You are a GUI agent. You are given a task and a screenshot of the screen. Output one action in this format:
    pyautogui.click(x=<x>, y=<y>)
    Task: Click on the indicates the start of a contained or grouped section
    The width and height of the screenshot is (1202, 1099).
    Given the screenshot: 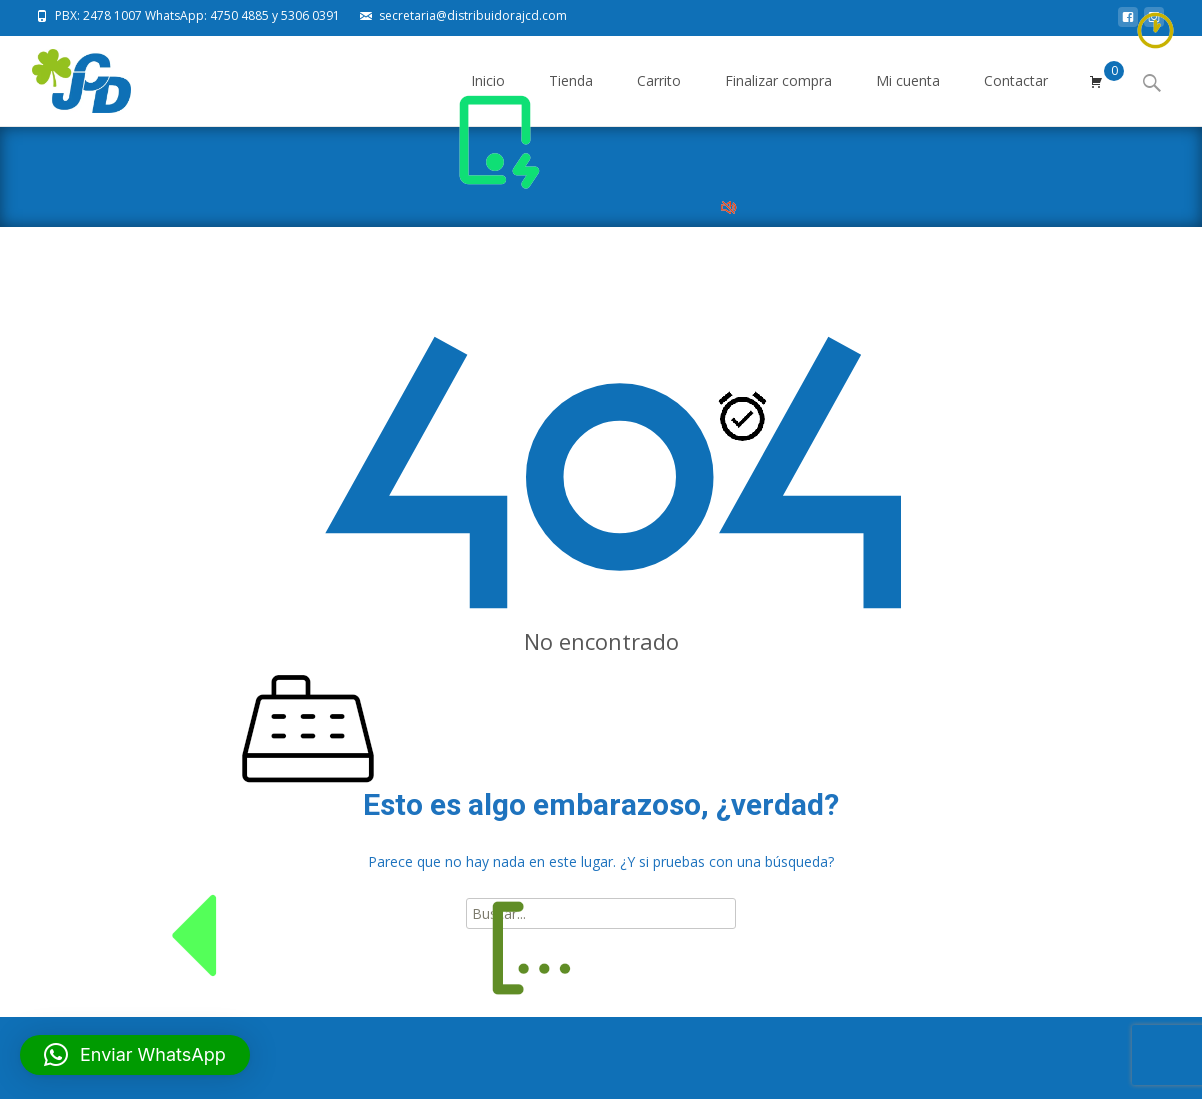 What is the action you would take?
    pyautogui.click(x=534, y=948)
    